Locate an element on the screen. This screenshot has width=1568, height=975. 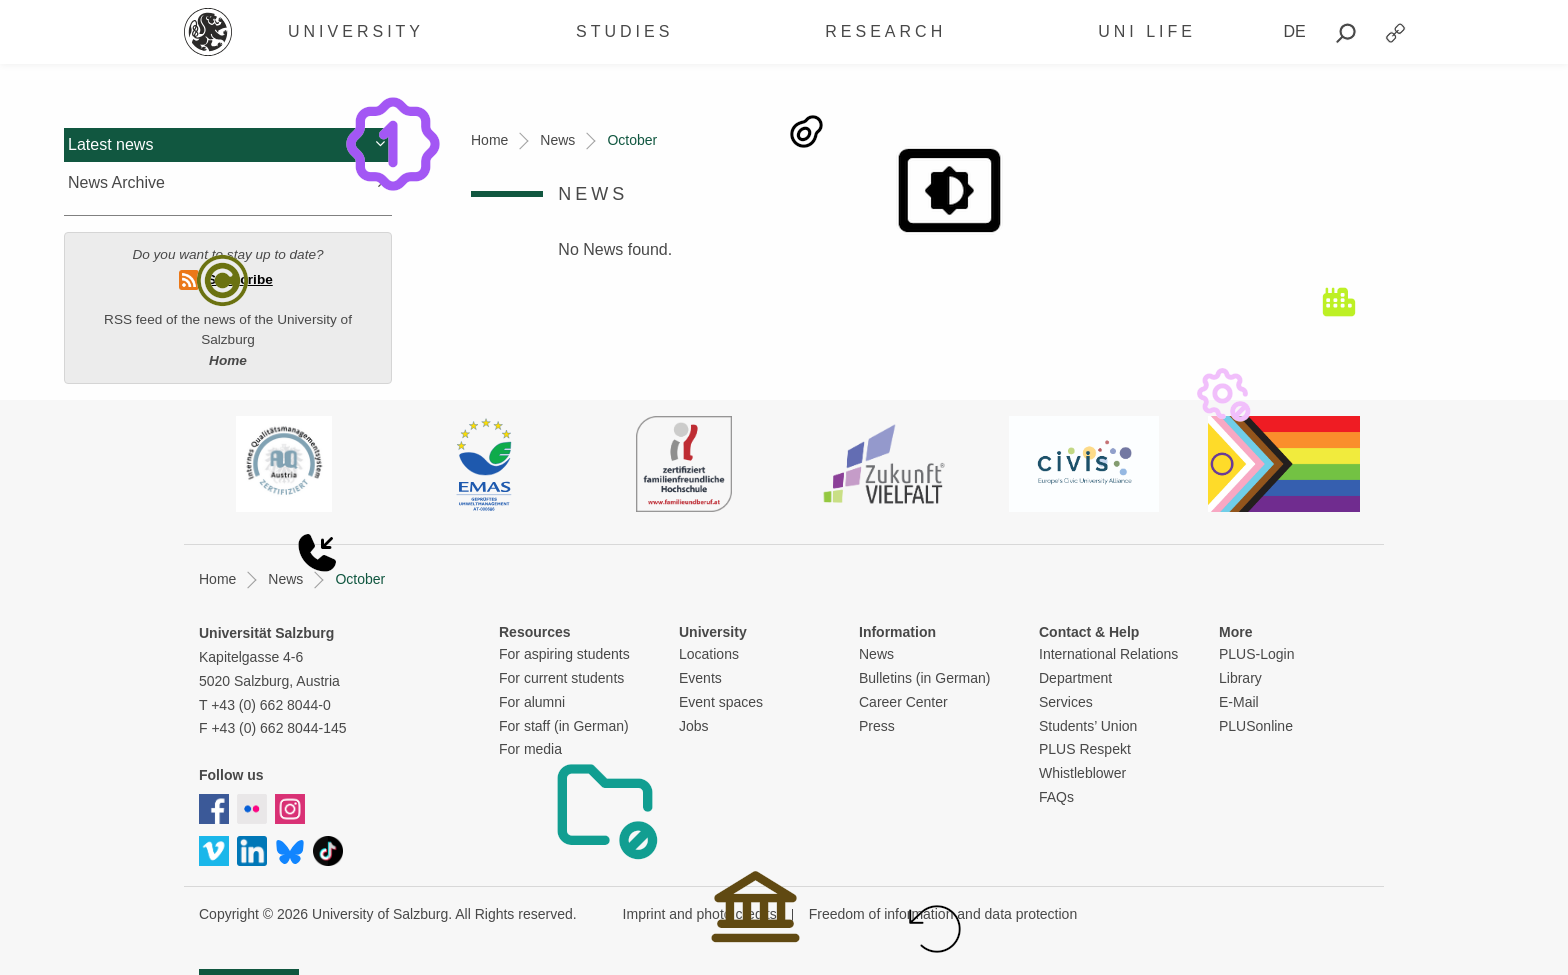
view city or urban location is located at coordinates (1339, 302).